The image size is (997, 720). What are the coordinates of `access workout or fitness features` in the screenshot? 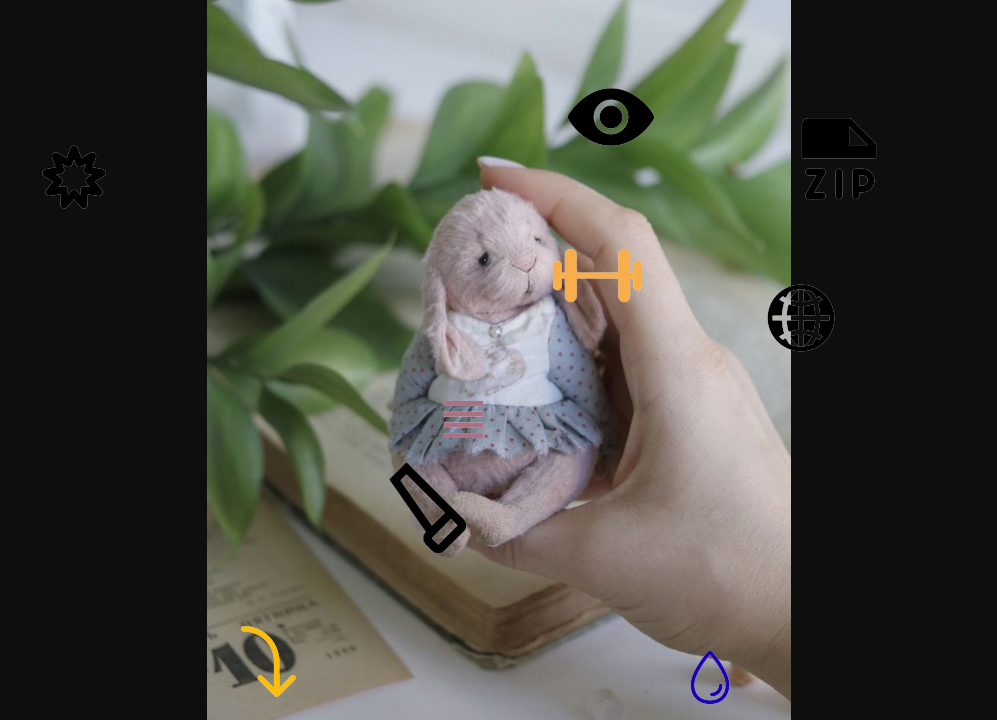 It's located at (597, 275).